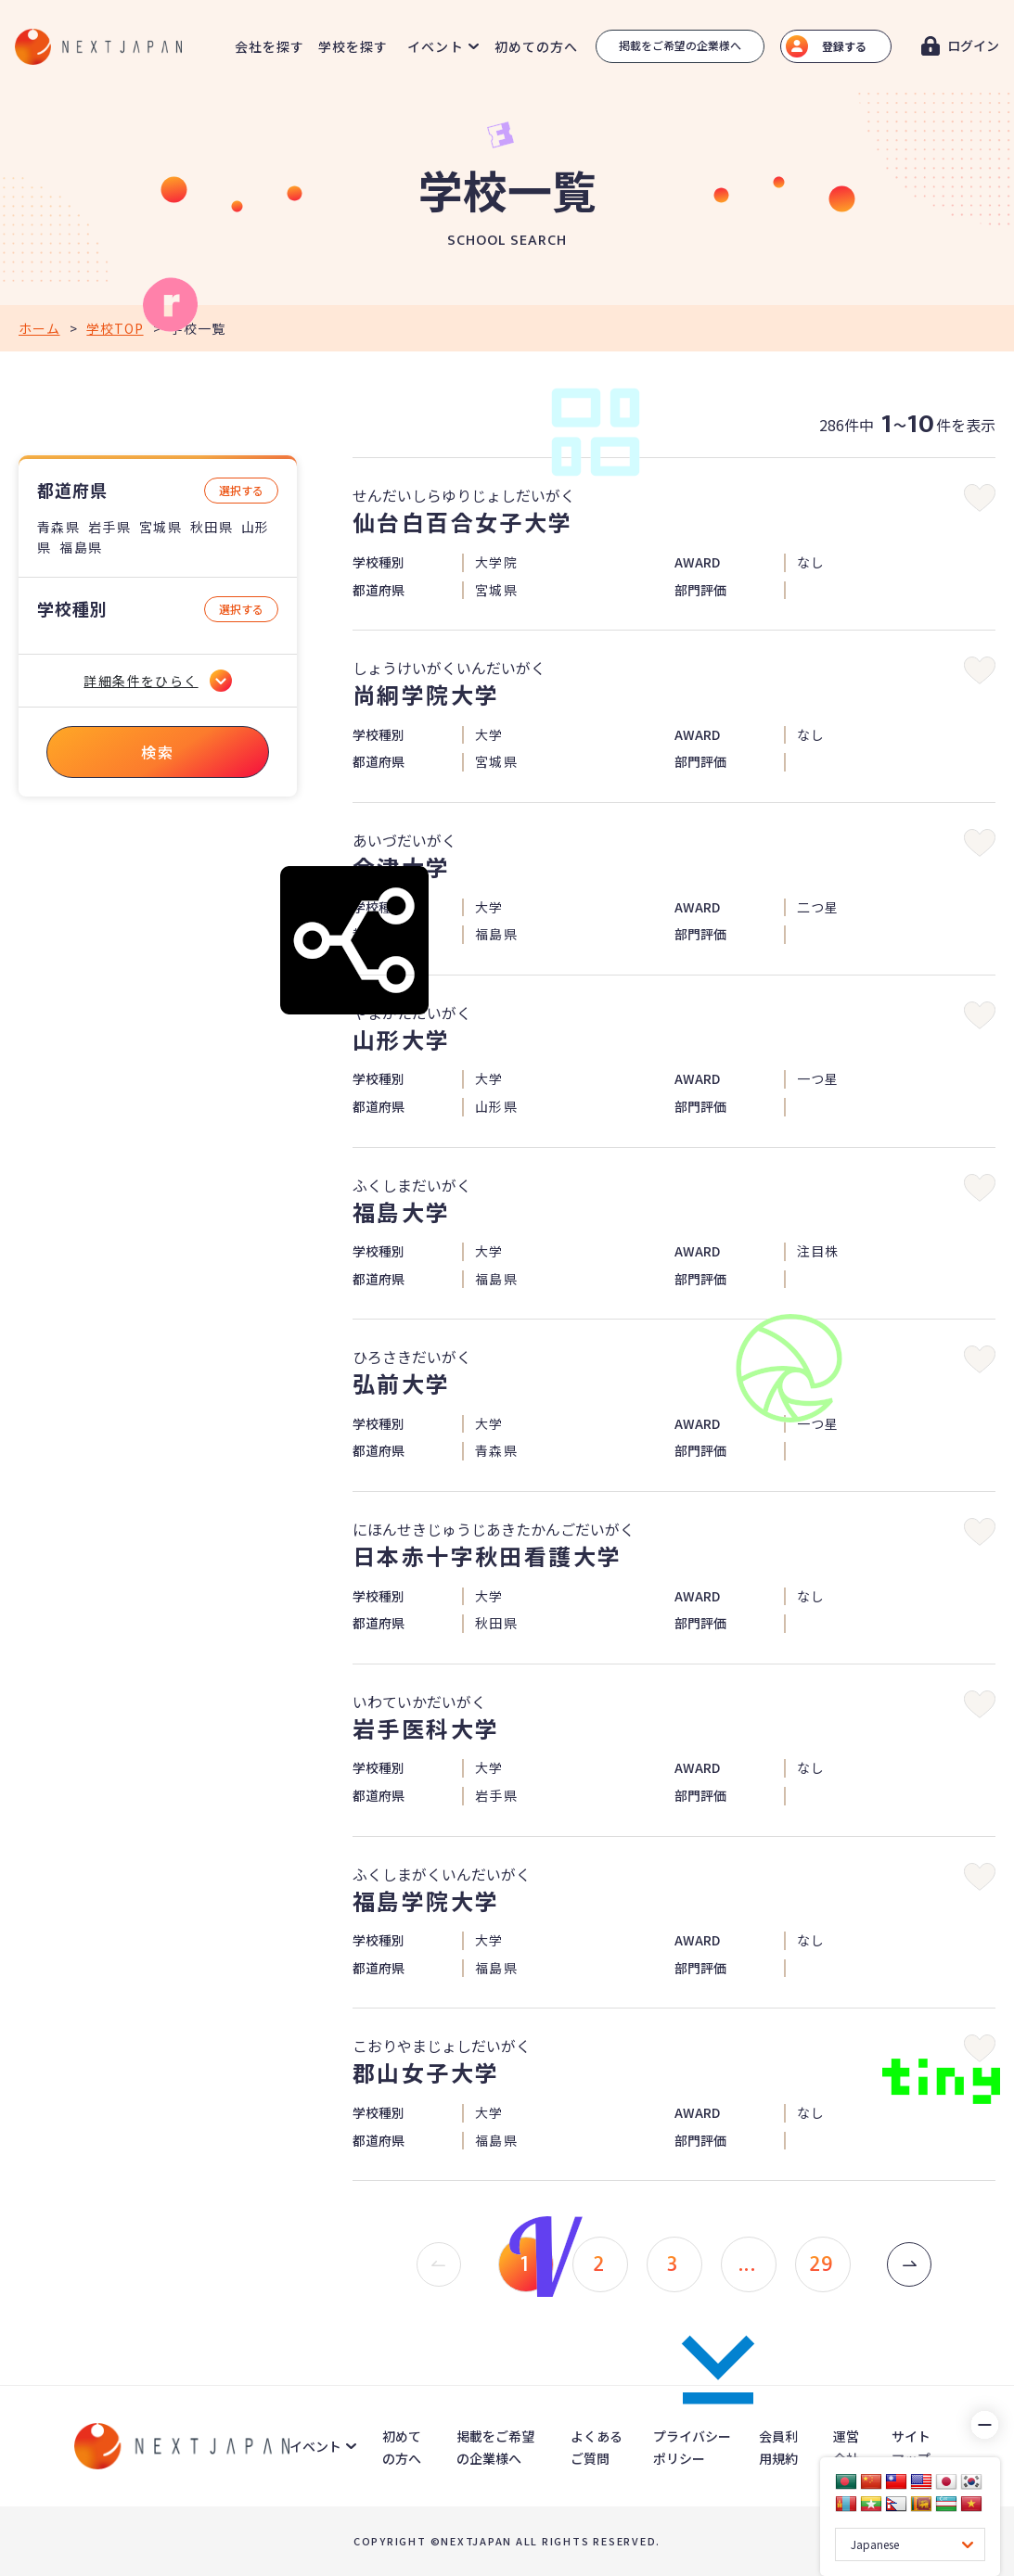 This screenshot has height=2576, width=1014. I want to click on vala programming language logo, so click(546, 2256).